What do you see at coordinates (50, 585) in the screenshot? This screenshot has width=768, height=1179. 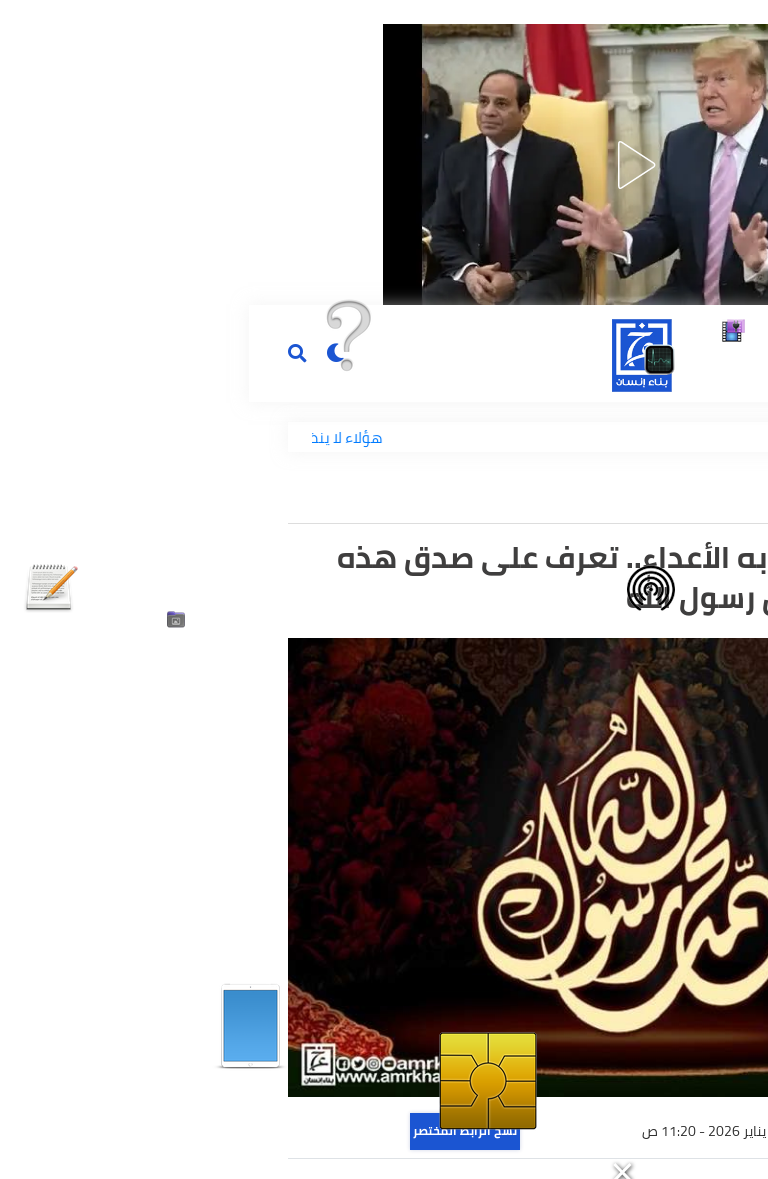 I see `open text editor application` at bounding box center [50, 585].